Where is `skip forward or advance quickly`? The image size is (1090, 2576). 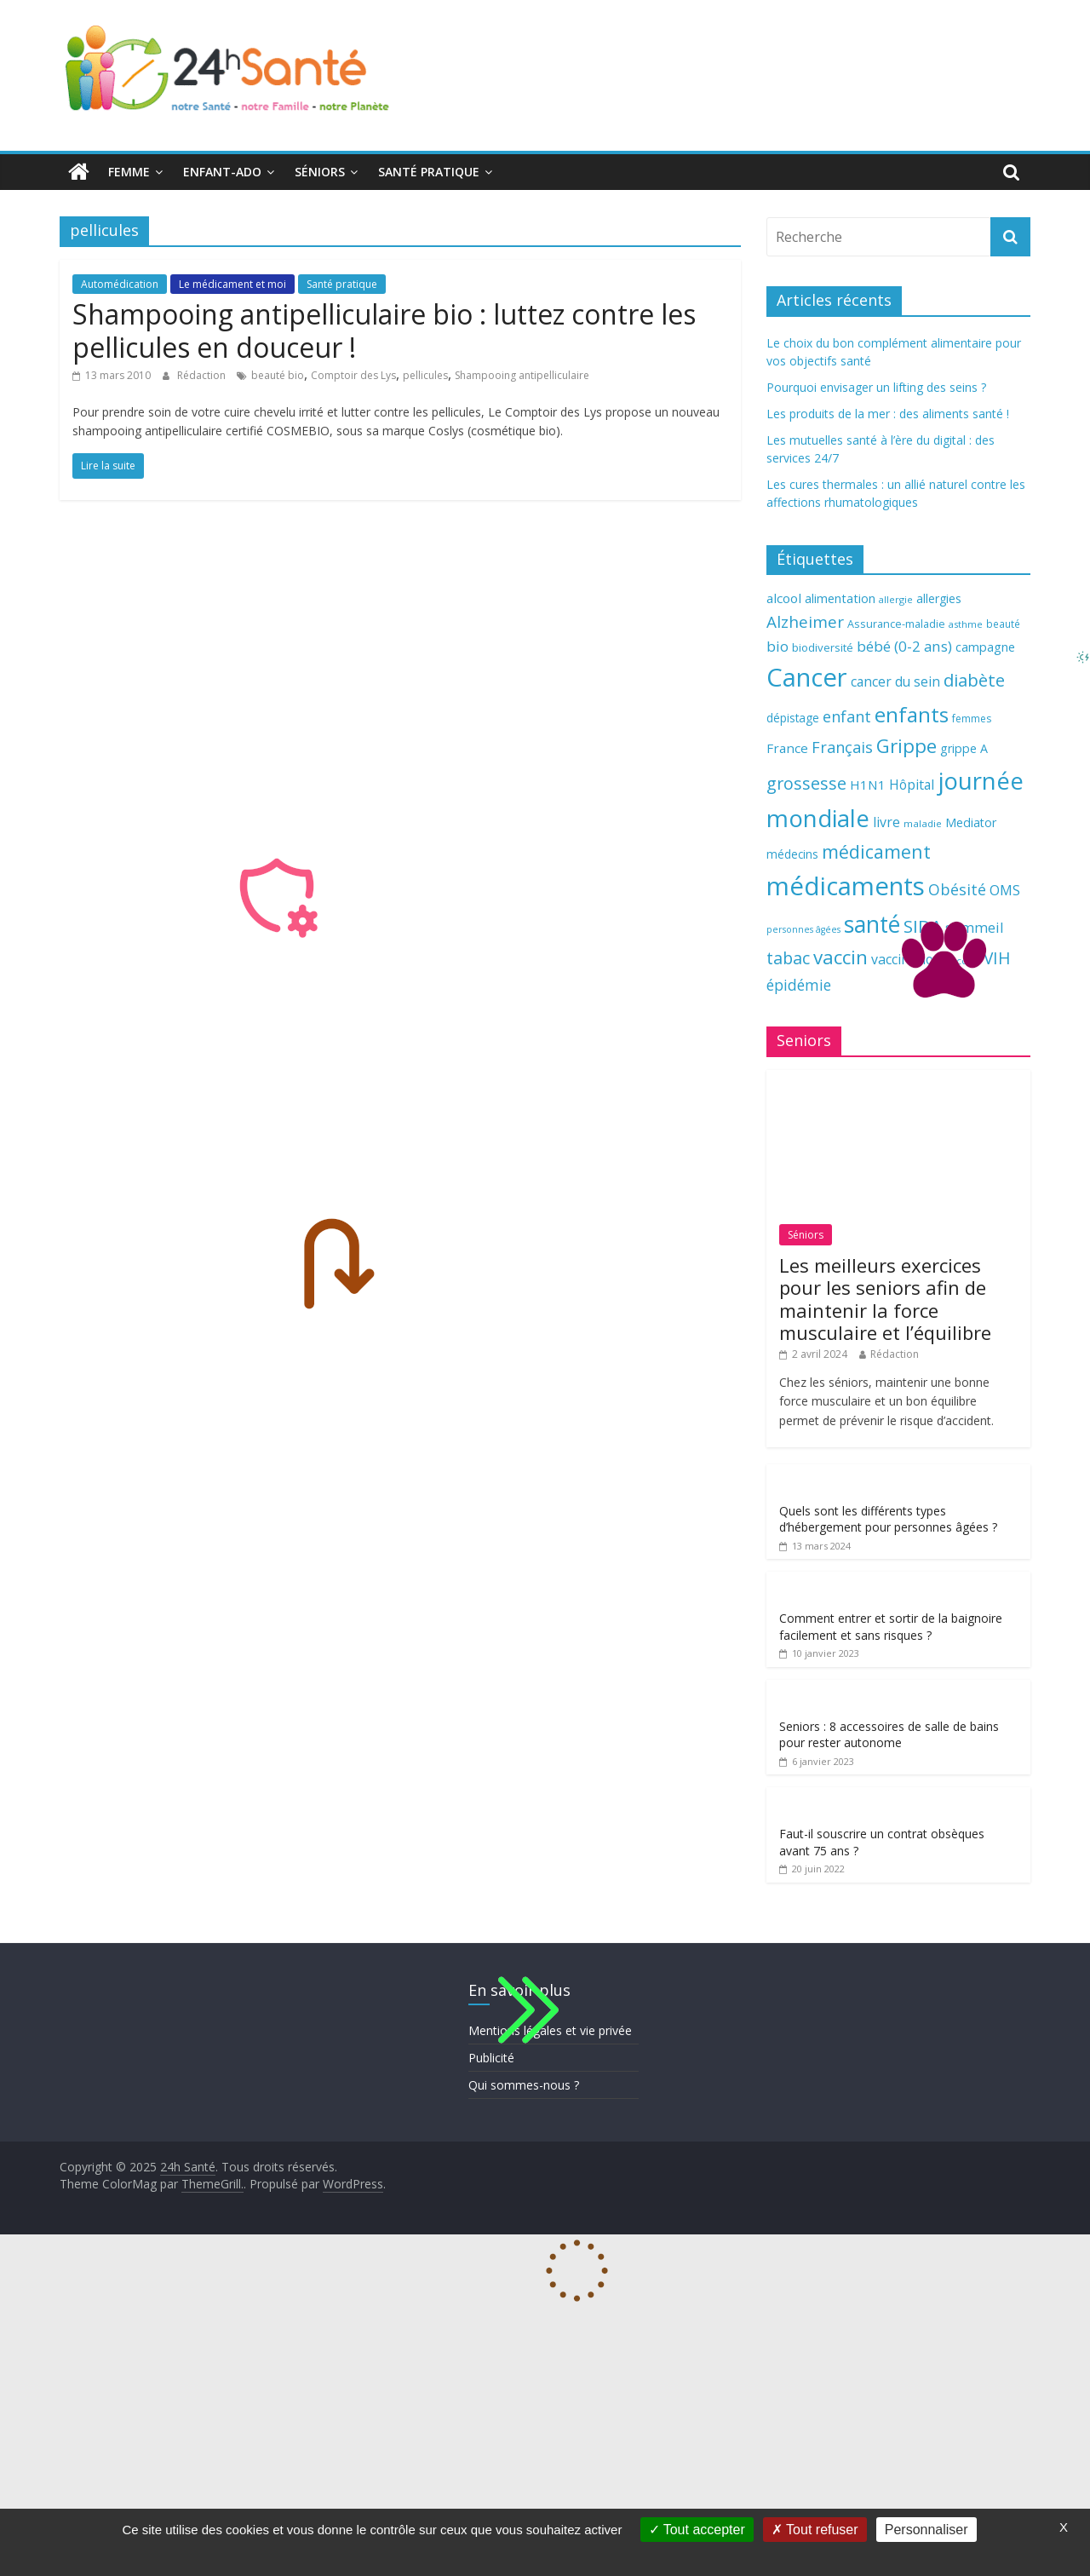
skip forward or advance quickly is located at coordinates (528, 2010).